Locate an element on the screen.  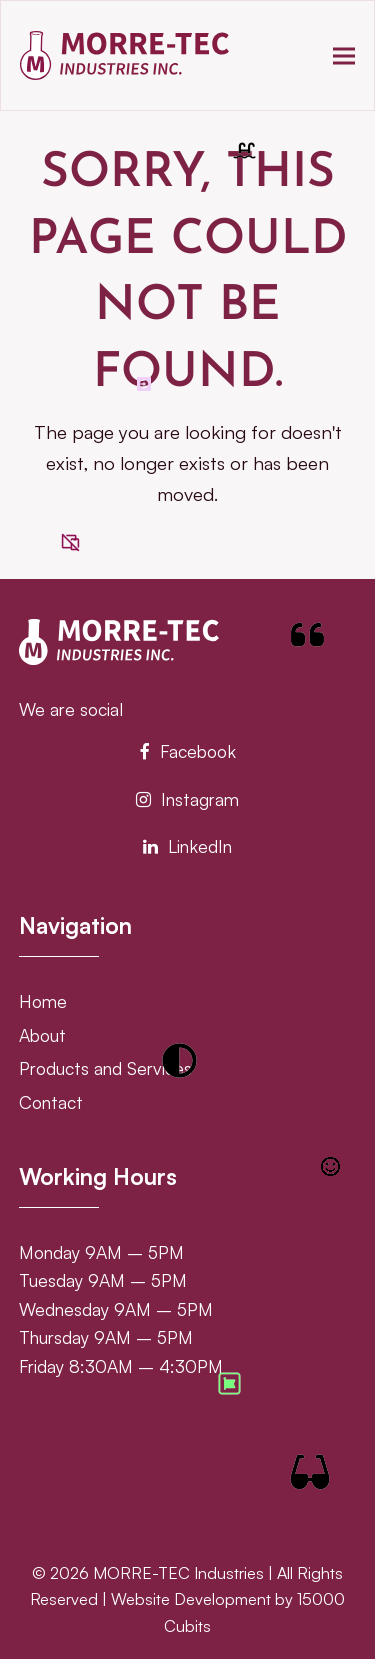
add an emoji or reaction to a message is located at coordinates (330, 1166).